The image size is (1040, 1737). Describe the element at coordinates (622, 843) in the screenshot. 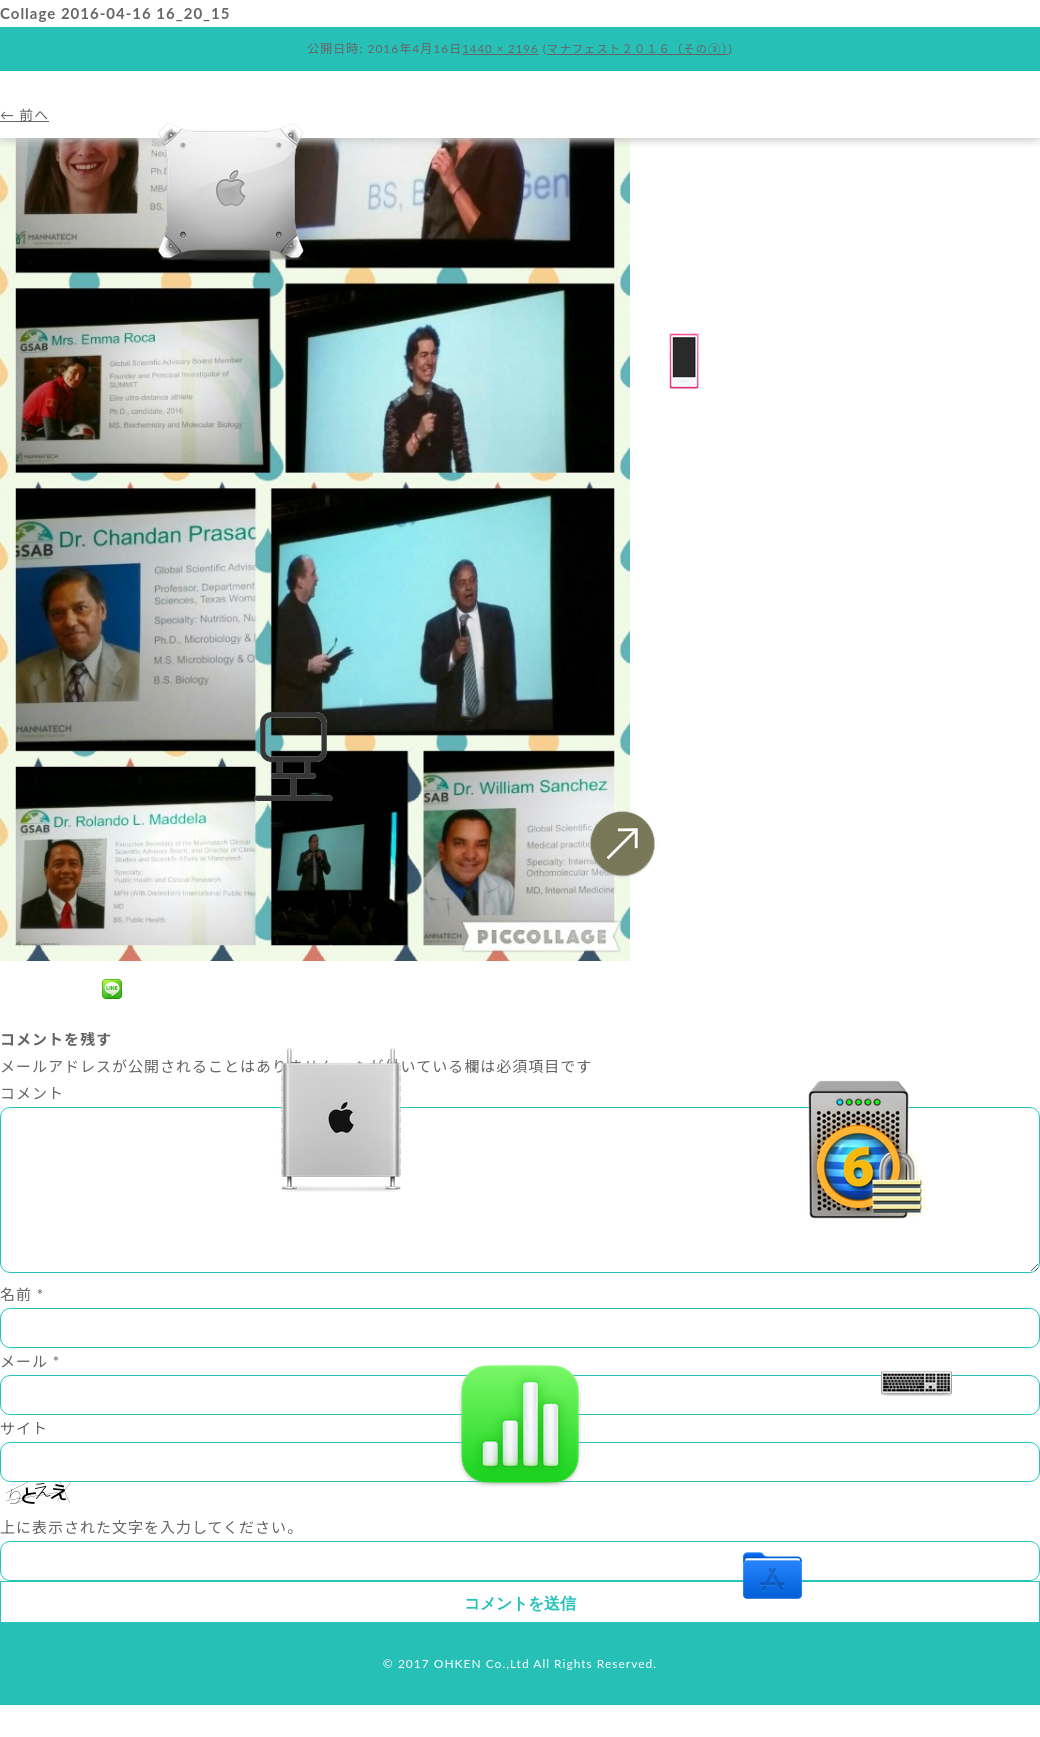

I see `indicates a symbolic link or shortcut to another file` at that location.